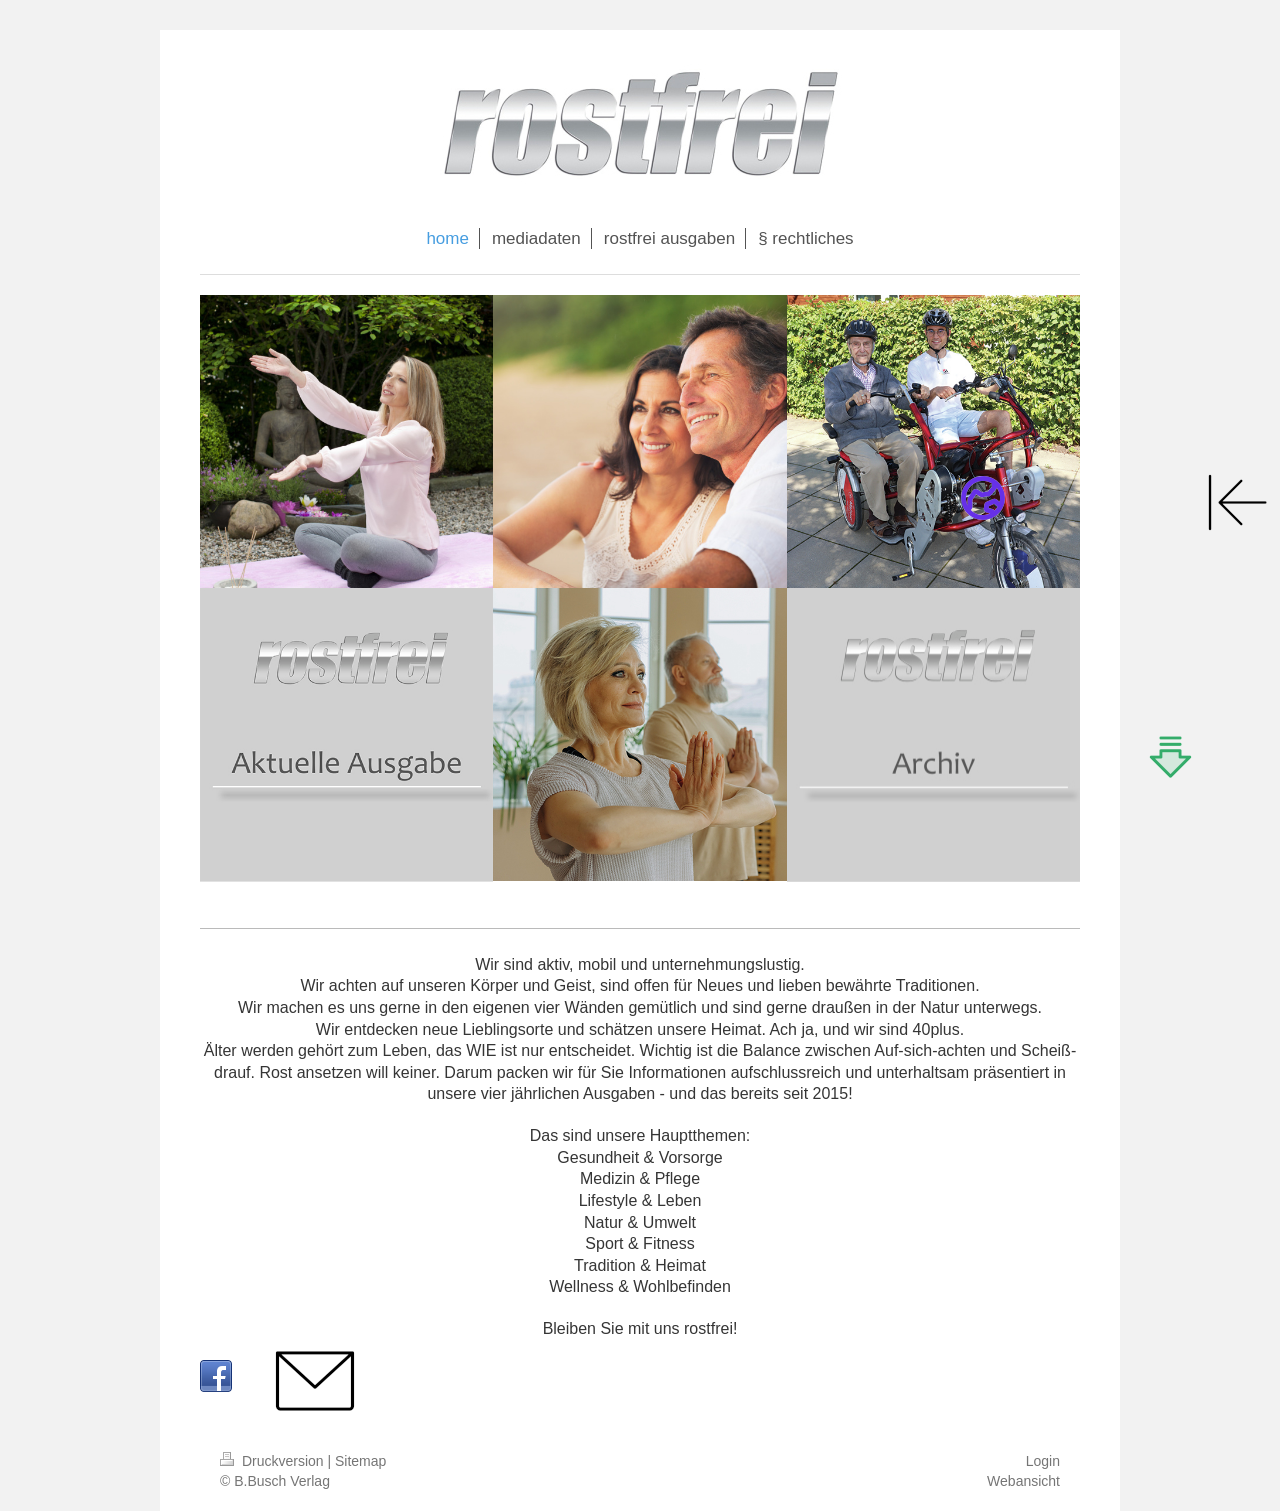 The image size is (1280, 1511). I want to click on navigate to the beginning or first item, so click(1236, 502).